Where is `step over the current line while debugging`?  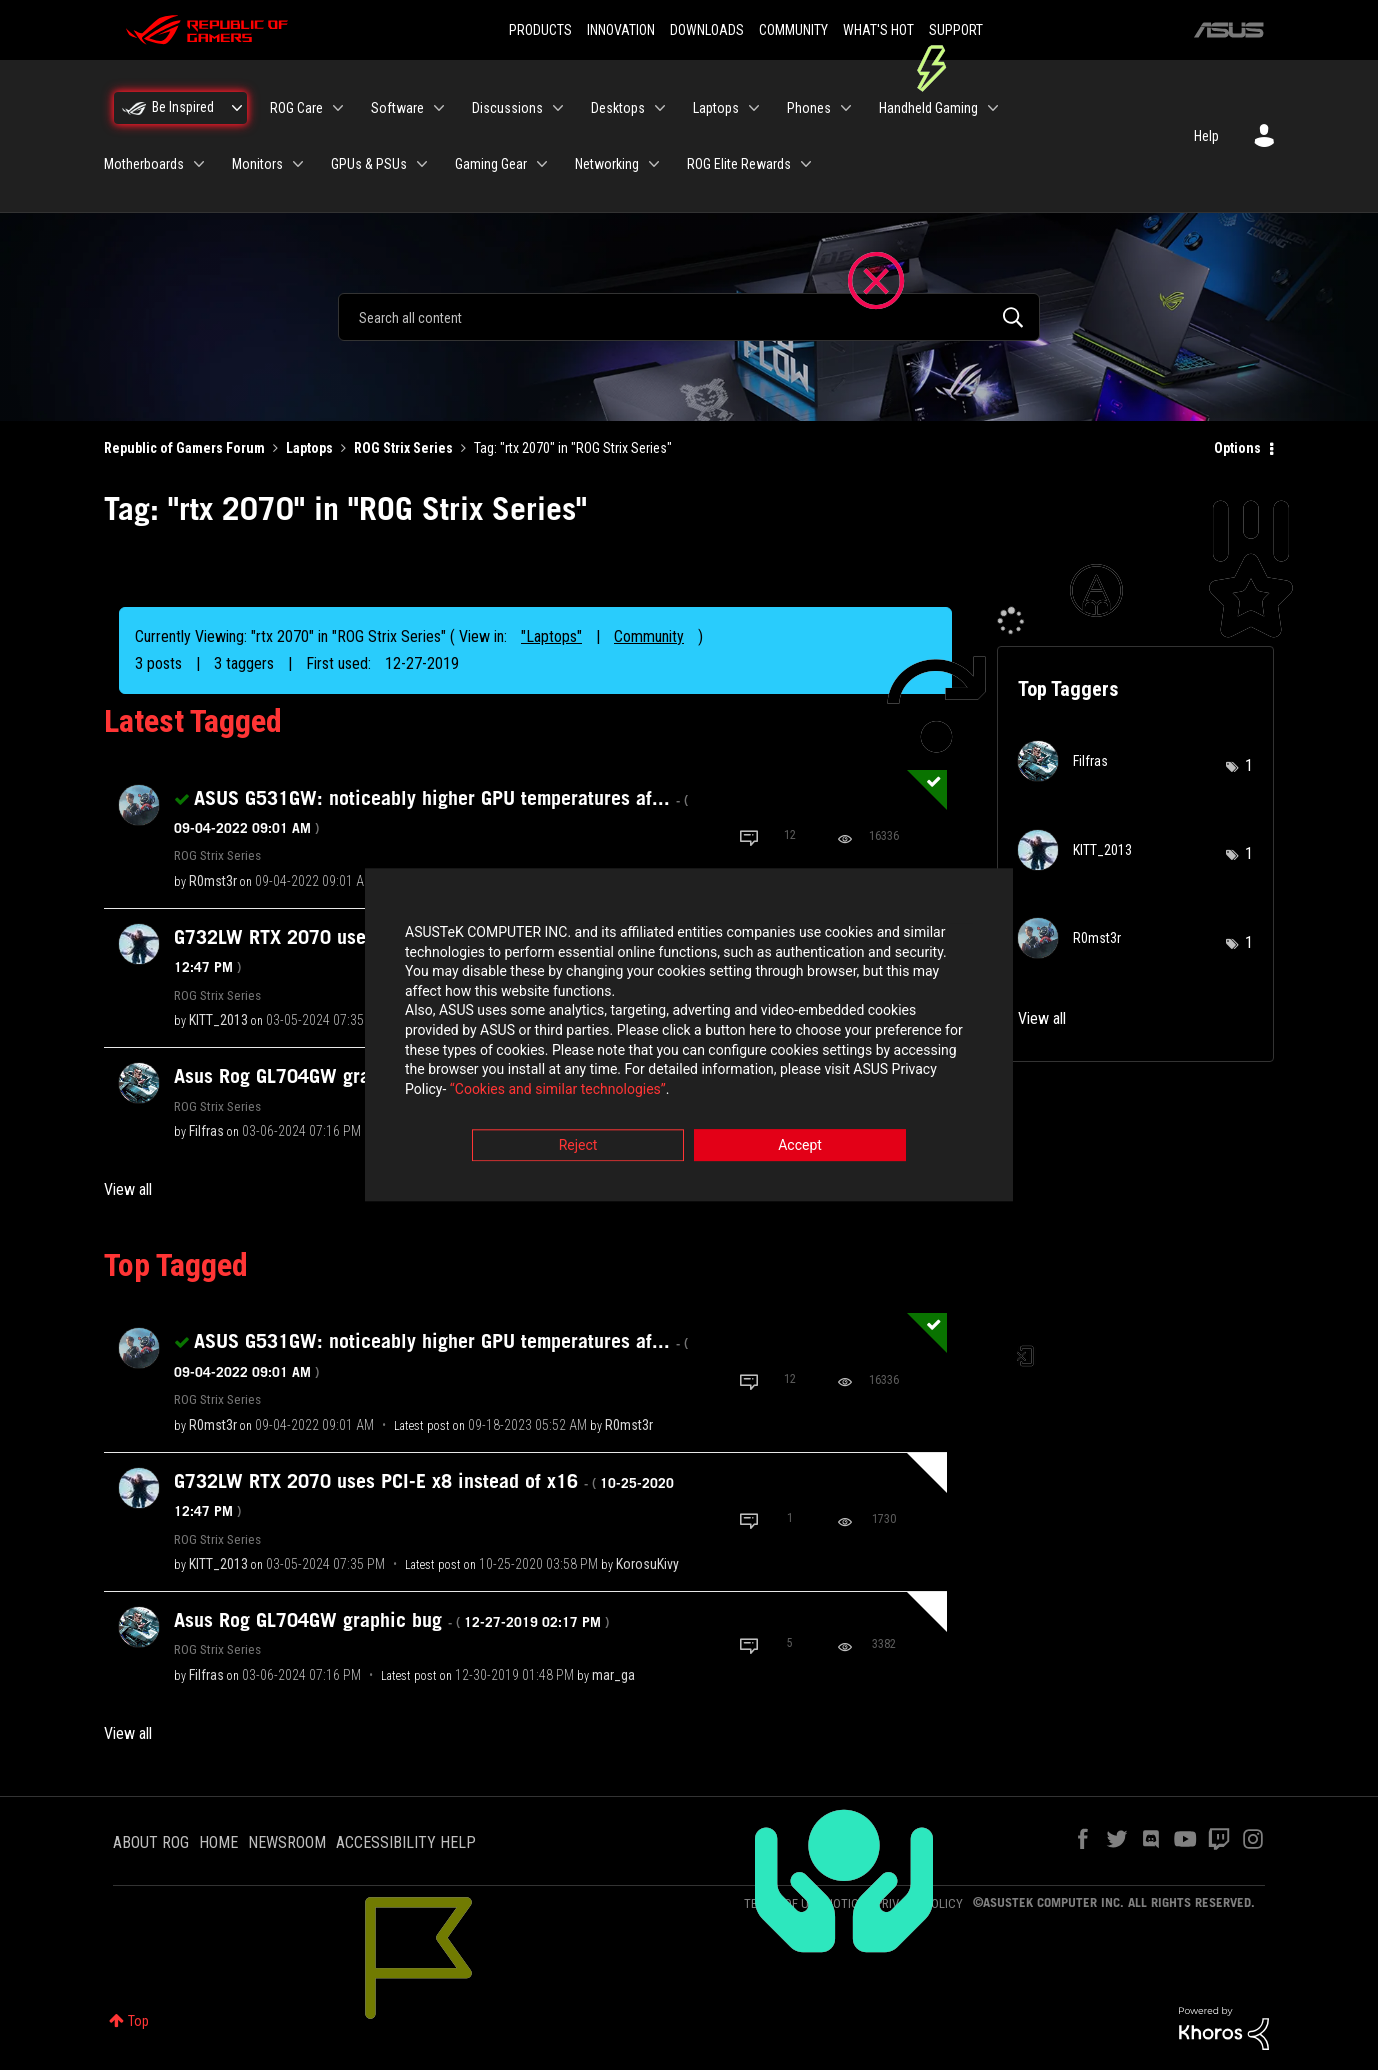 step over the current line while debugging is located at coordinates (936, 705).